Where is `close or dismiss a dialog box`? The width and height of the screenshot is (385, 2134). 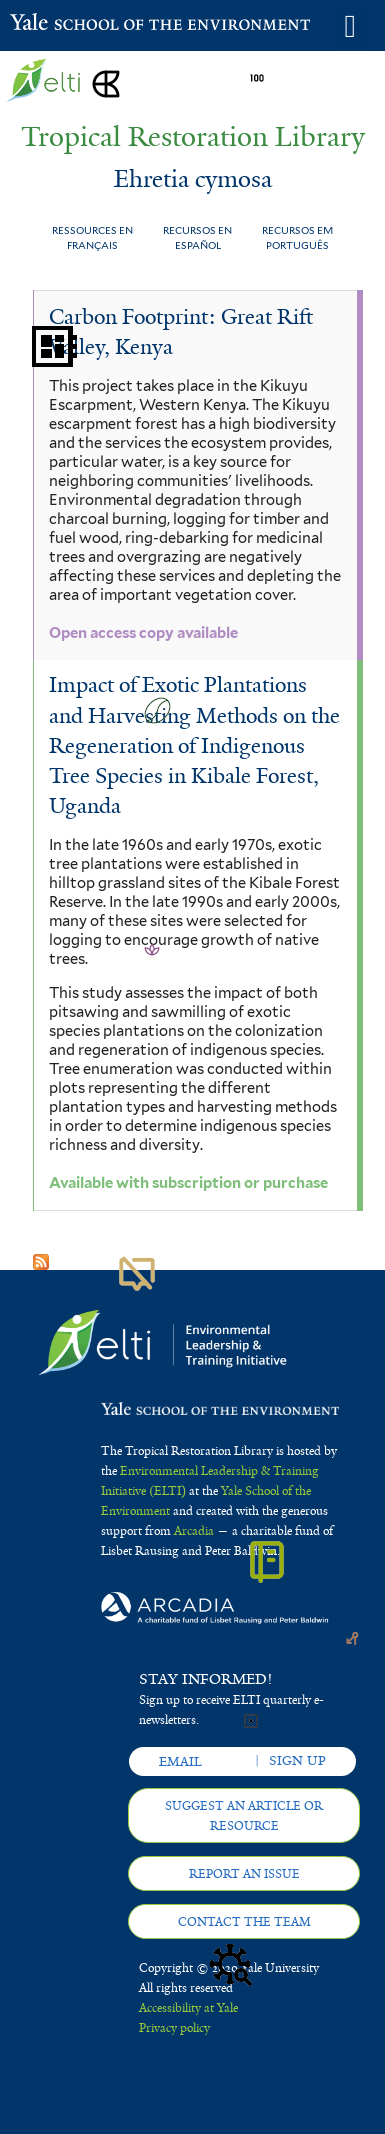 close or dismiss a dialog box is located at coordinates (251, 1721).